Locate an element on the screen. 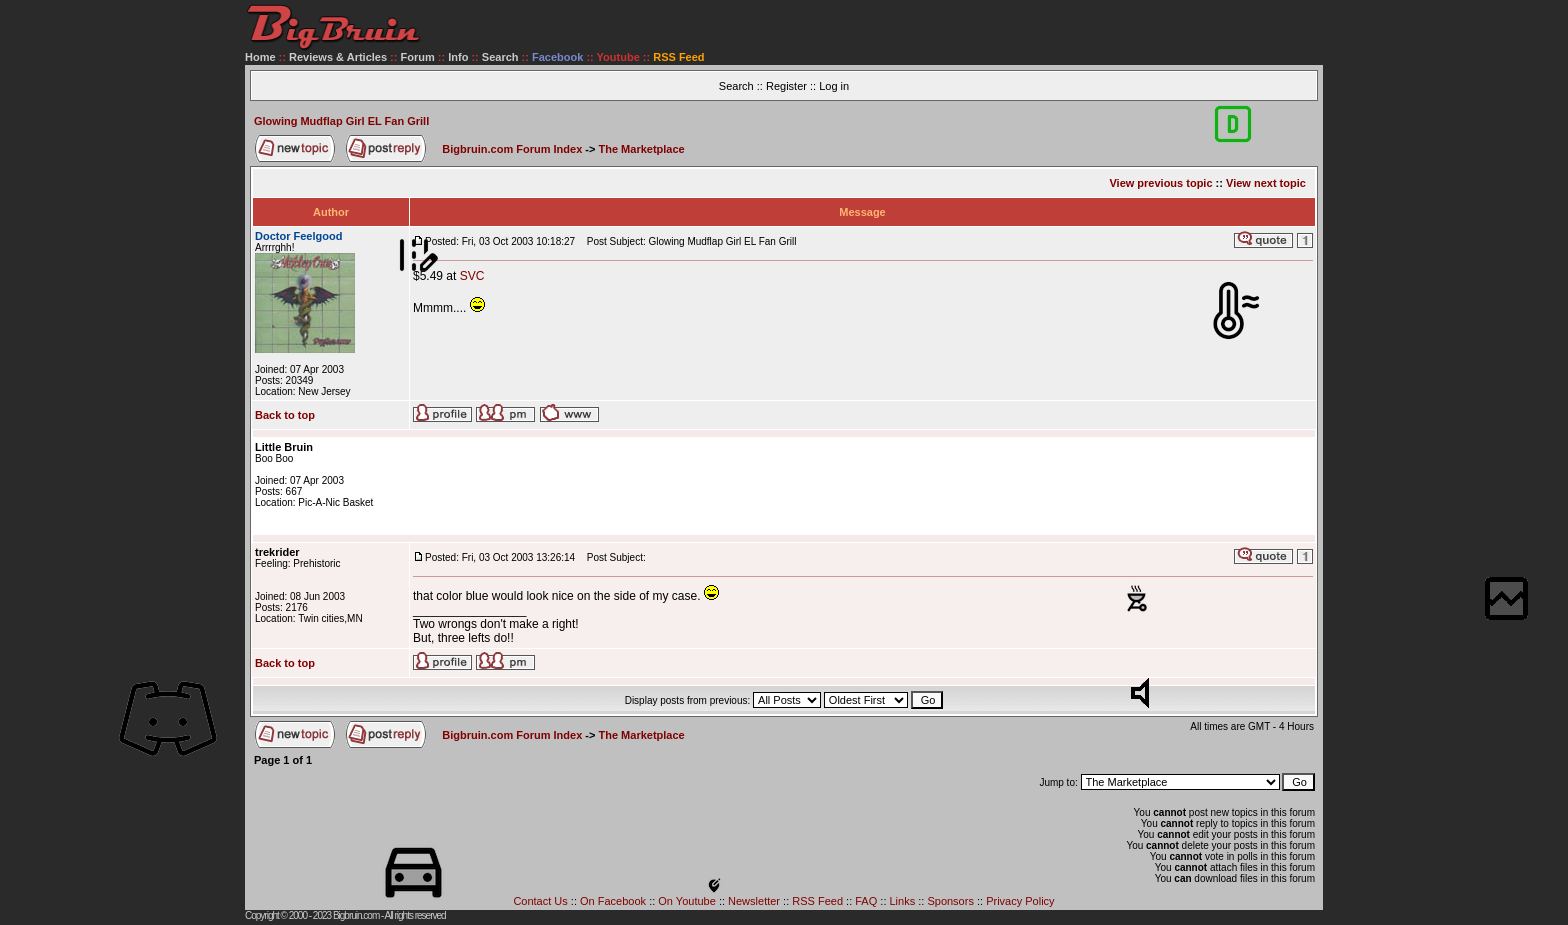 The height and width of the screenshot is (925, 1568). indicates an image failed to load is located at coordinates (1506, 598).